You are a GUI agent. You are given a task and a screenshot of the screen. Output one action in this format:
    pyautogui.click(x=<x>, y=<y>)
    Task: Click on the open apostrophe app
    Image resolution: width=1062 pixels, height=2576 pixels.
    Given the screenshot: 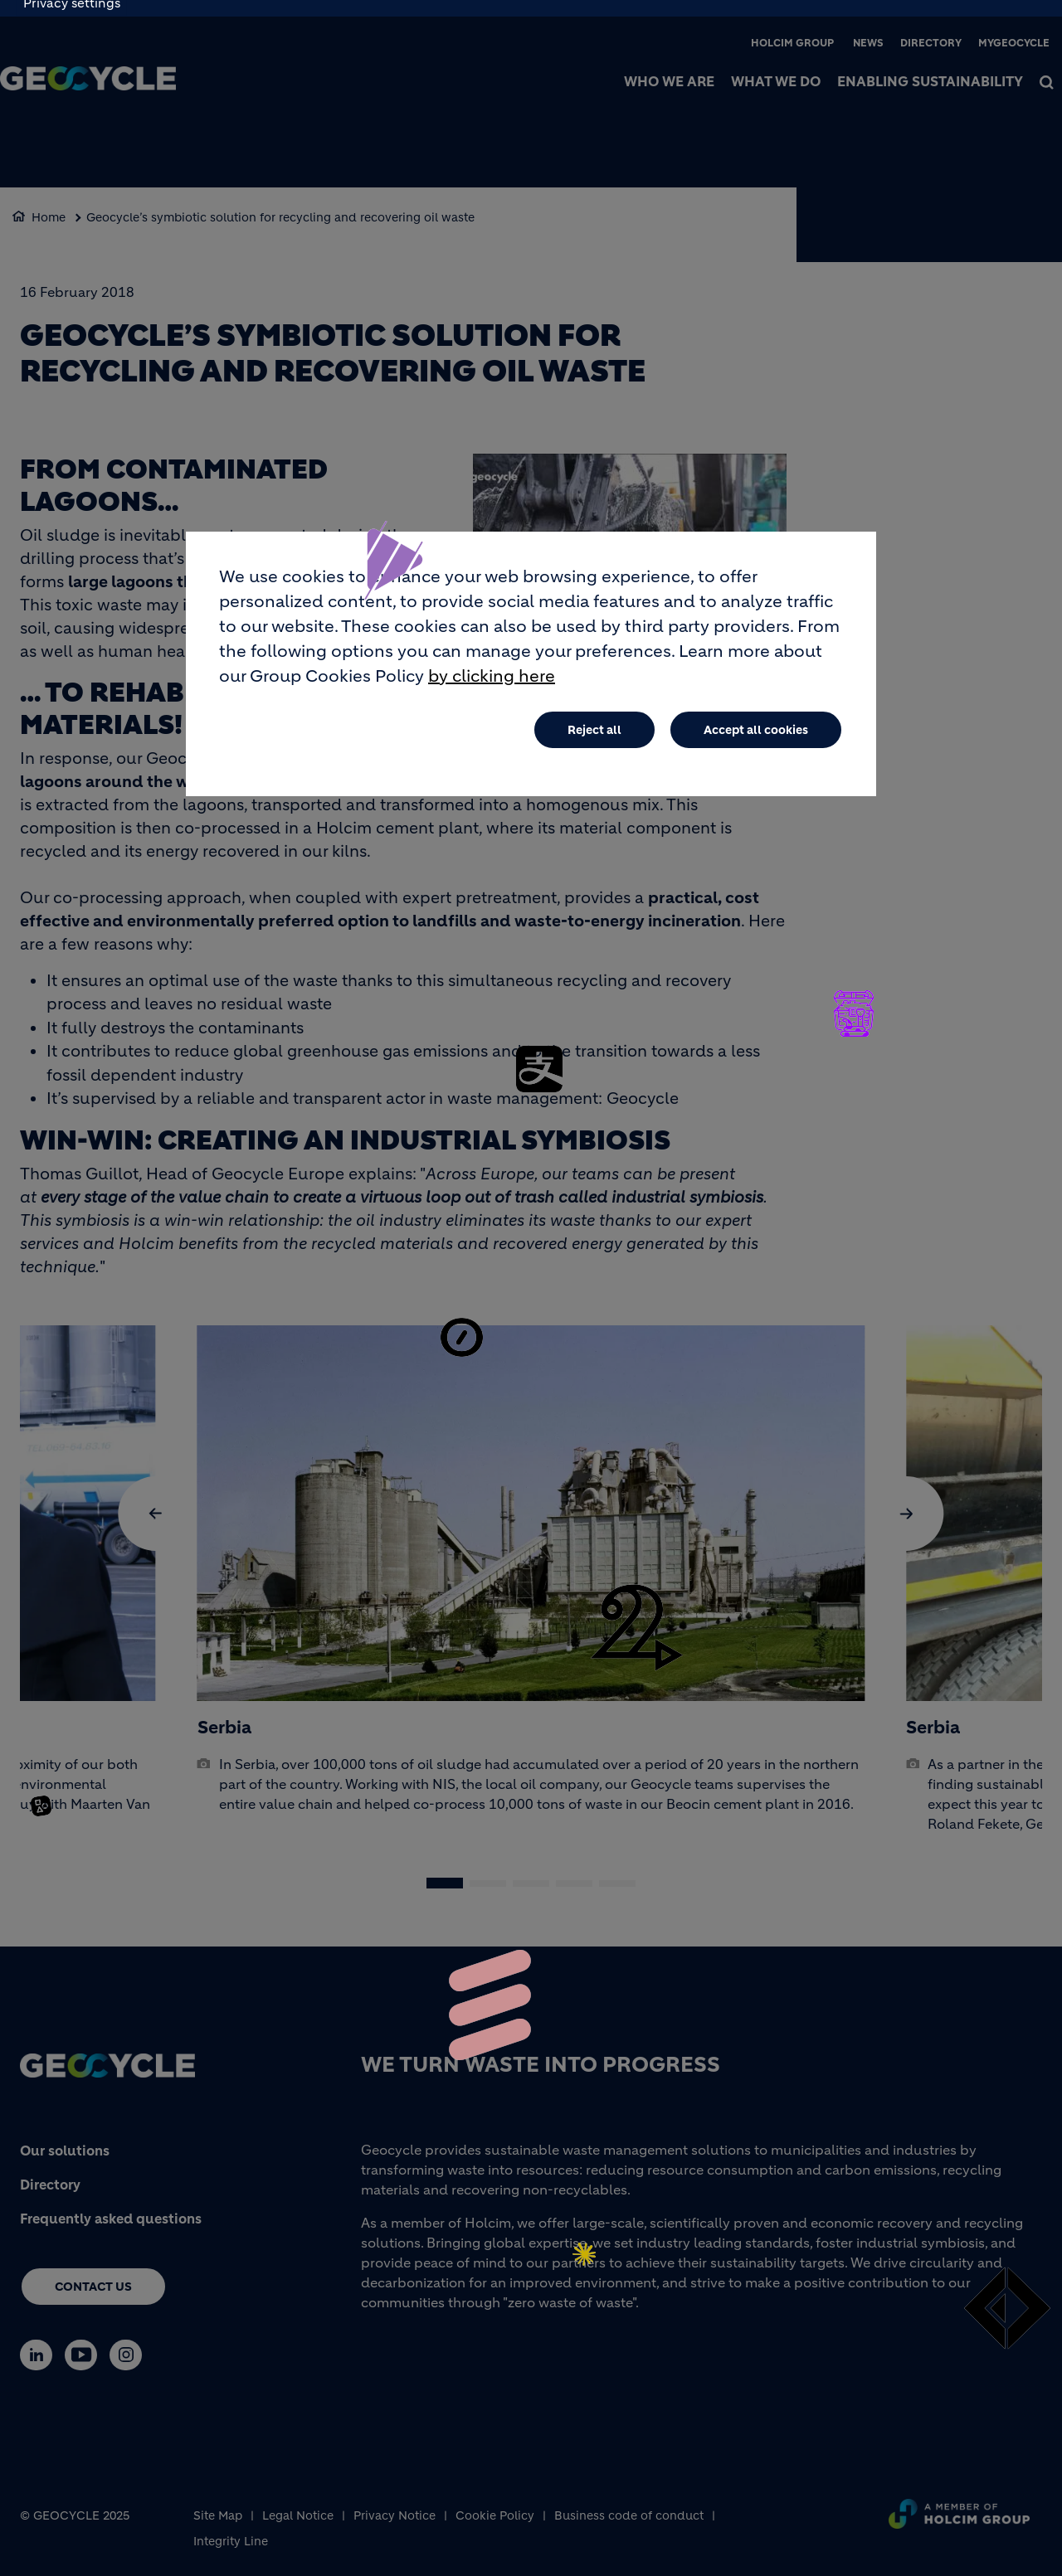 What is the action you would take?
    pyautogui.click(x=41, y=1806)
    